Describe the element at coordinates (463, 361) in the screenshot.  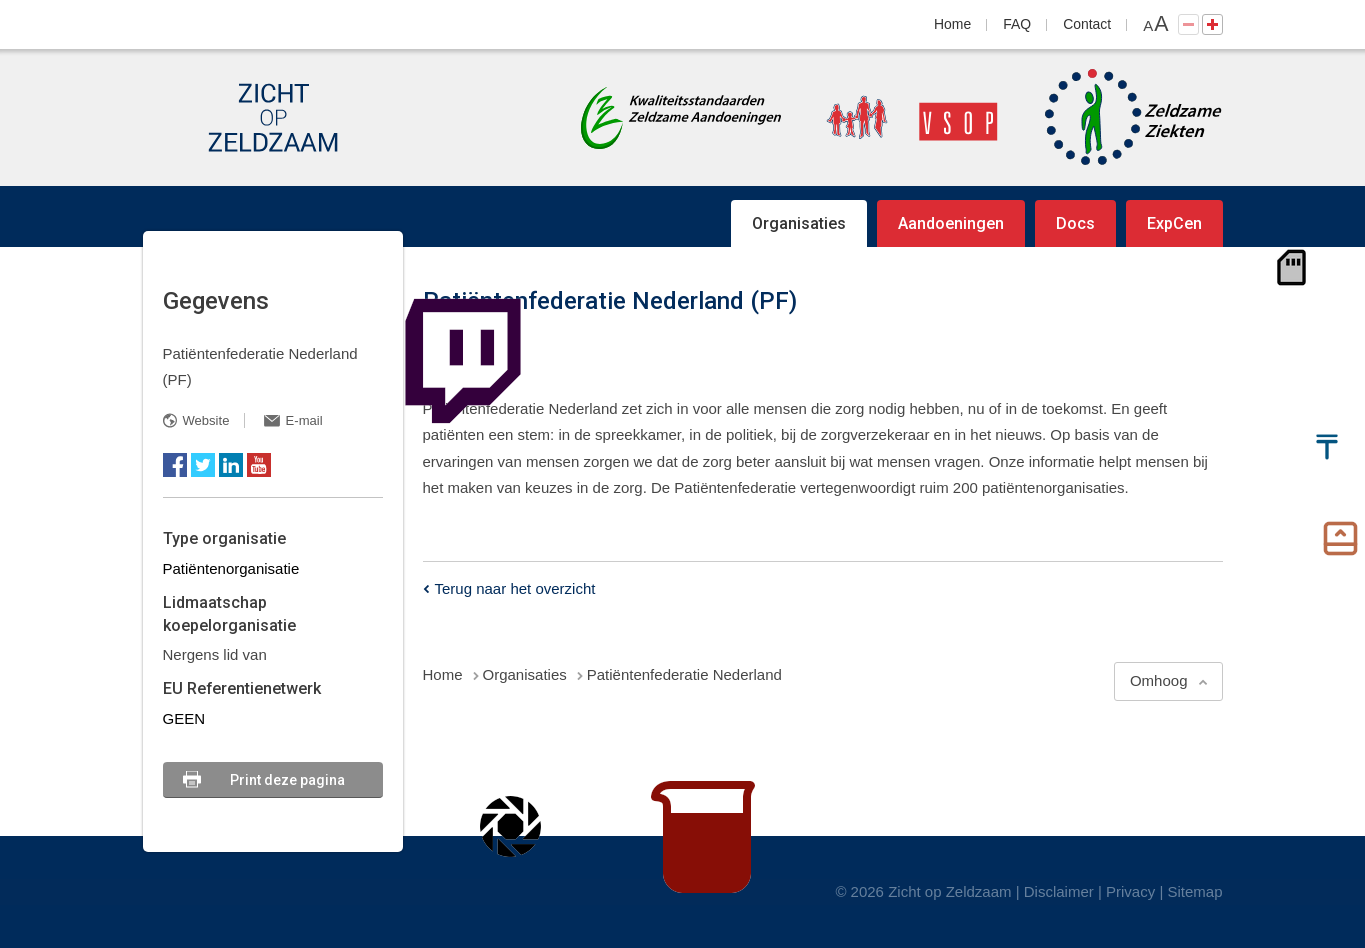
I see `open Twitch app` at that location.